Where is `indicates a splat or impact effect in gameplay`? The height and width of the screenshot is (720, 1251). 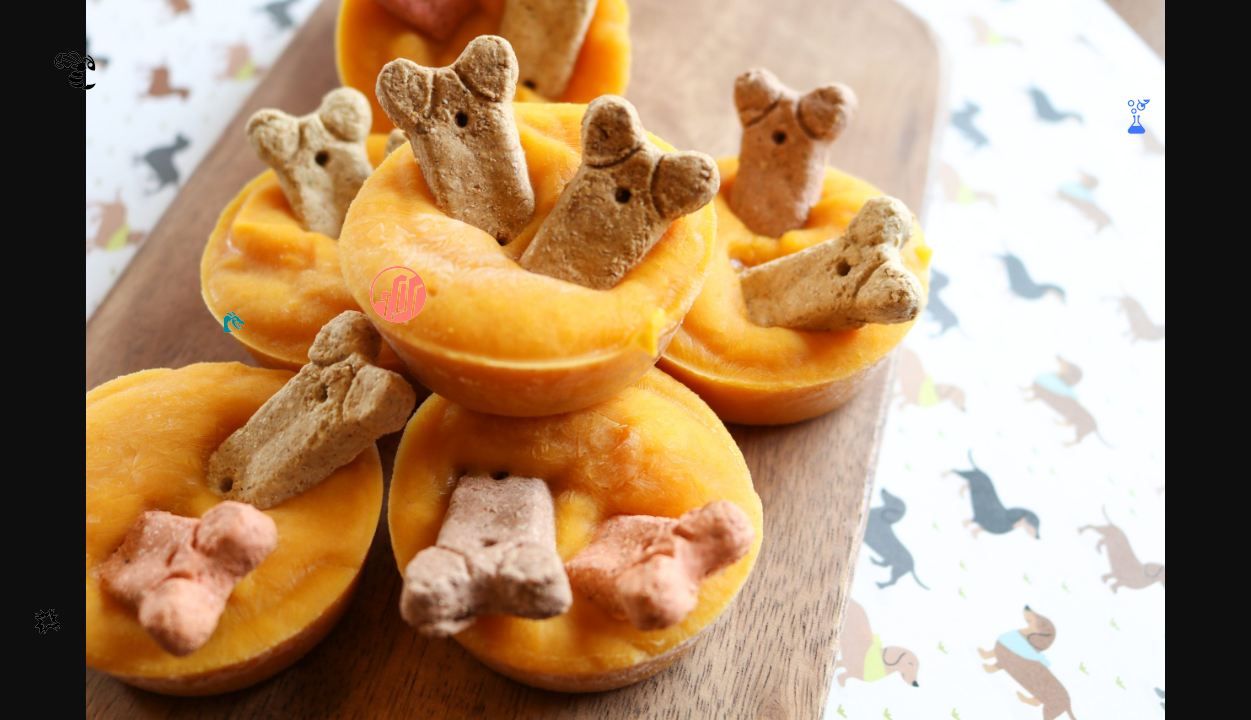
indicates a splat or impact effect in gameplay is located at coordinates (47, 621).